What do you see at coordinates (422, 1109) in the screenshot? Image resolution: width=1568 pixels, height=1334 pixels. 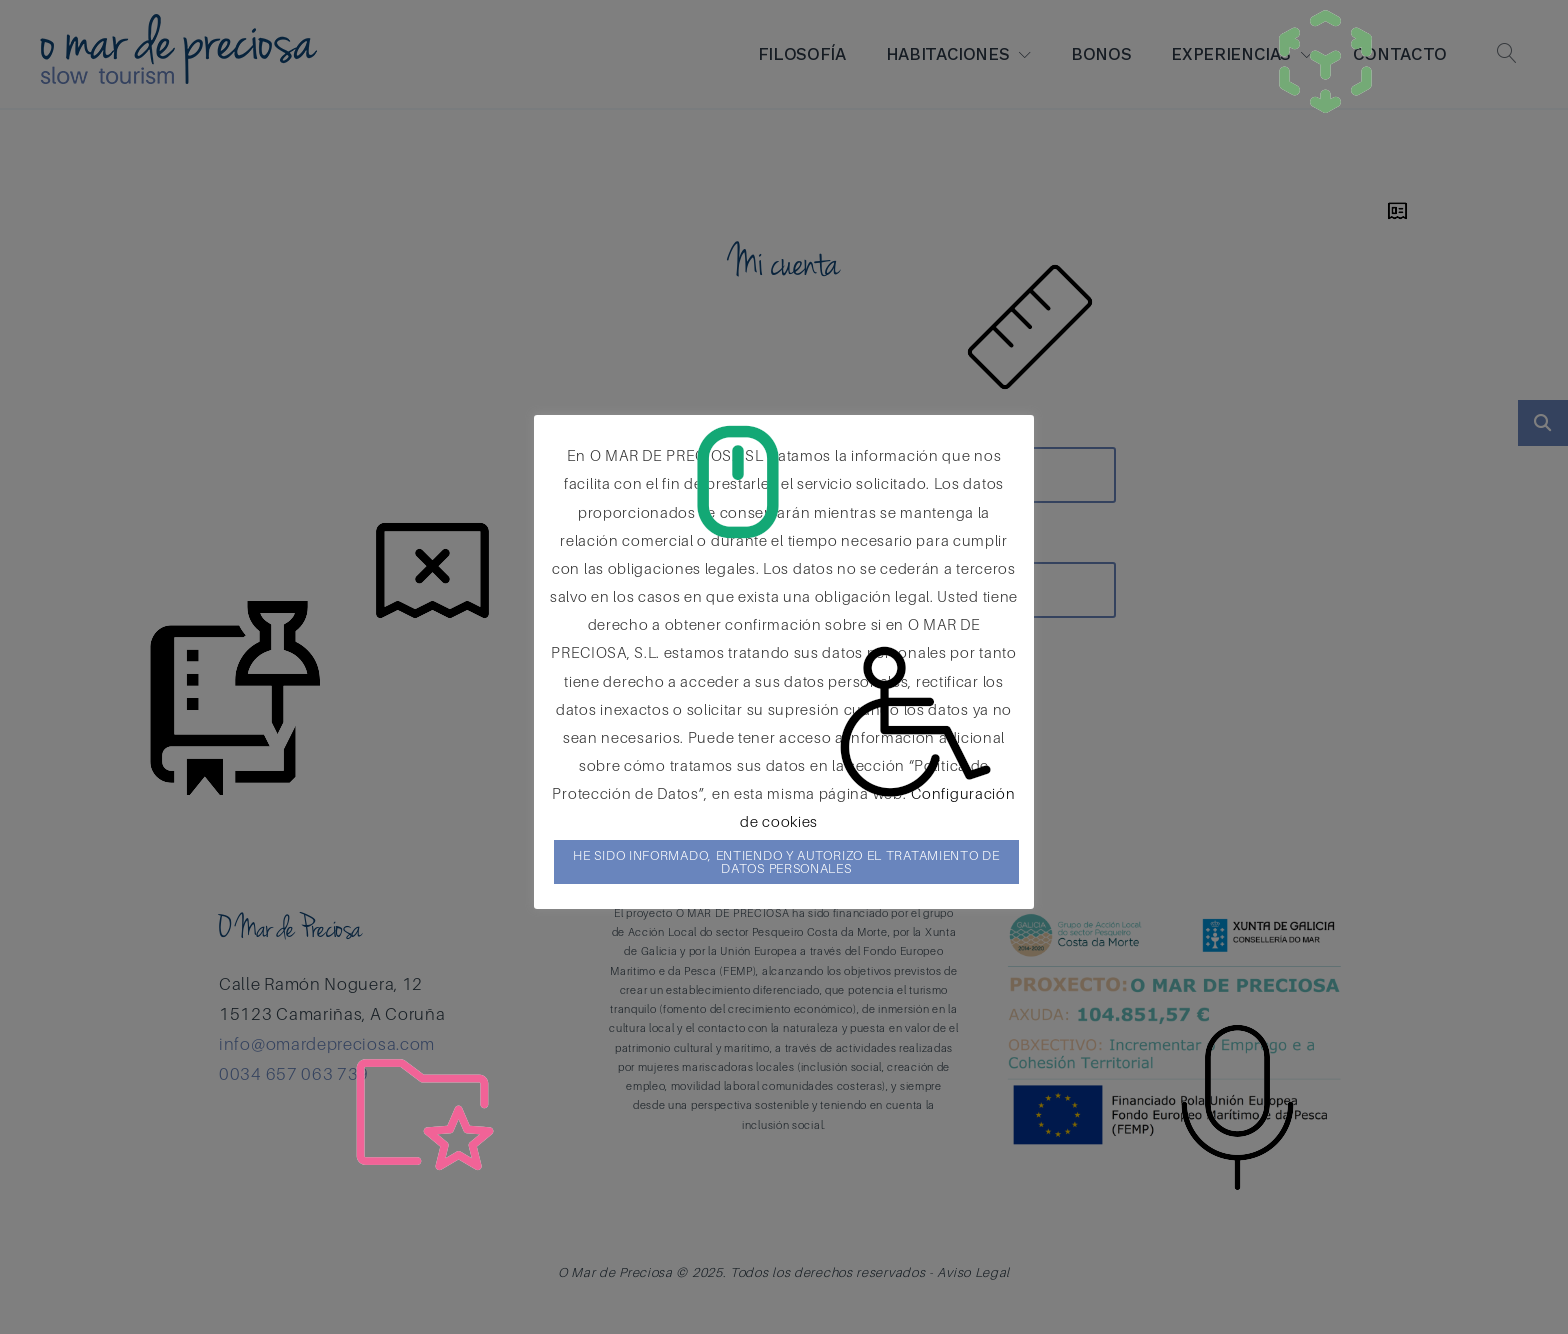 I see `access your starred or favorite folder` at bounding box center [422, 1109].